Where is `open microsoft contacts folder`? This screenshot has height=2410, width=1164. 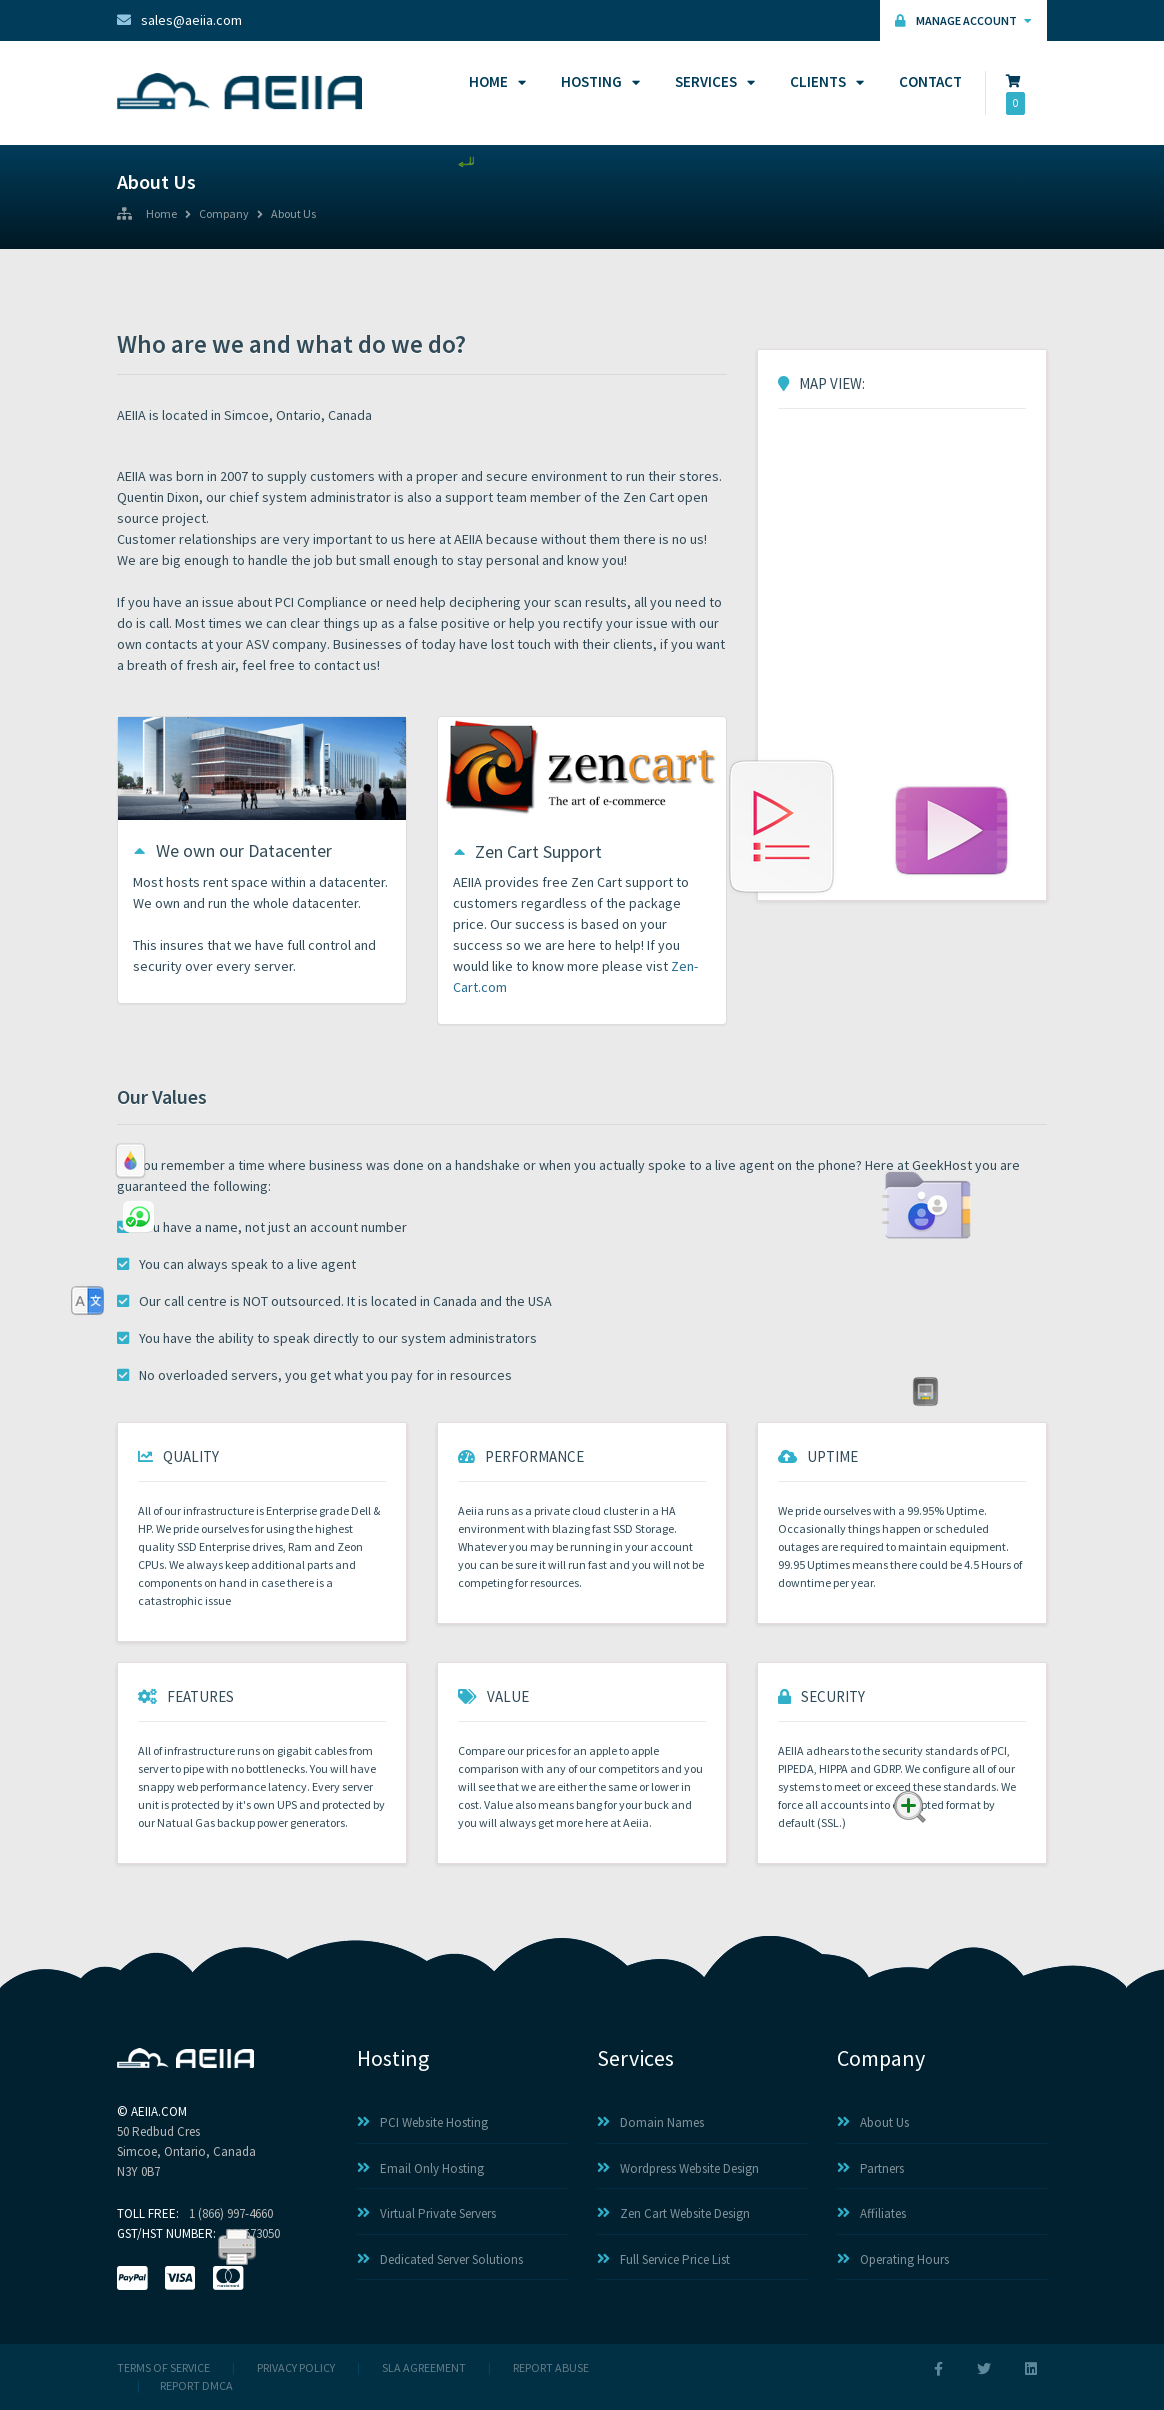 open microsoft contacts folder is located at coordinates (927, 1207).